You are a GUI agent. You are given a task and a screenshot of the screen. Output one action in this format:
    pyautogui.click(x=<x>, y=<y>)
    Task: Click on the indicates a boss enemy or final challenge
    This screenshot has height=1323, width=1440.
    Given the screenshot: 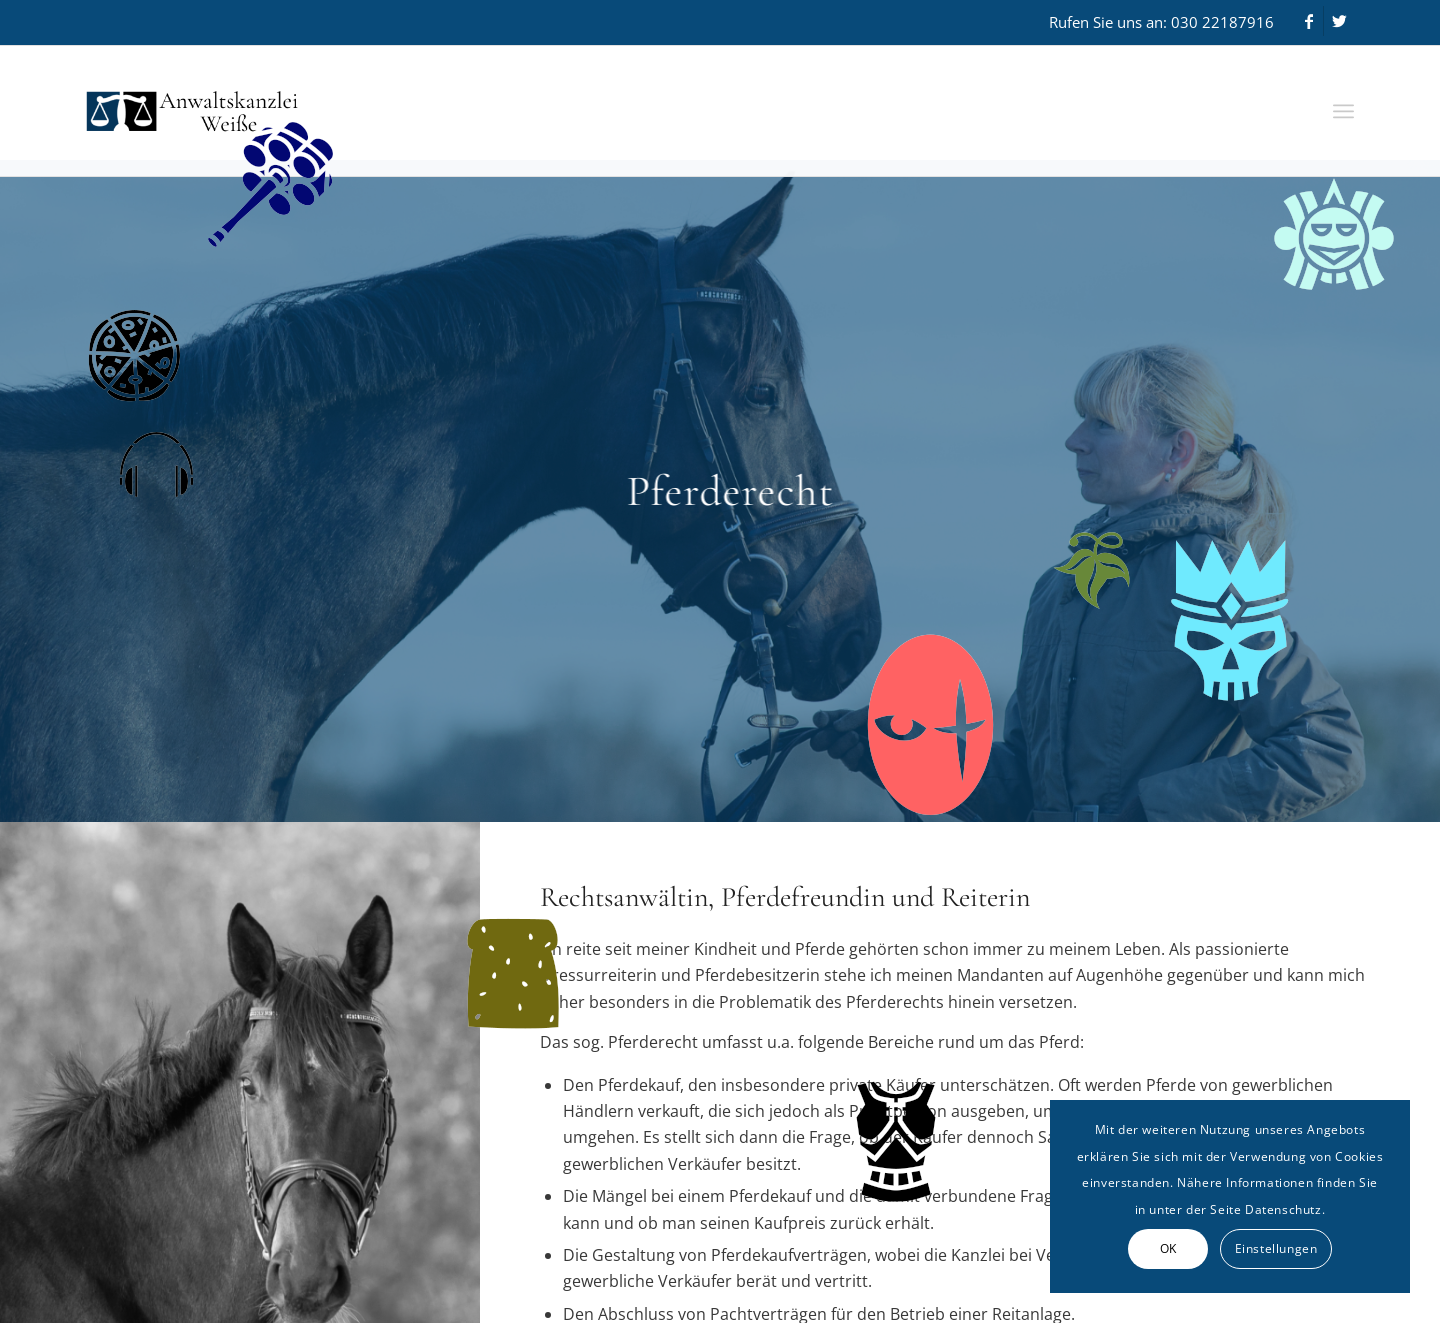 What is the action you would take?
    pyautogui.click(x=1231, y=622)
    